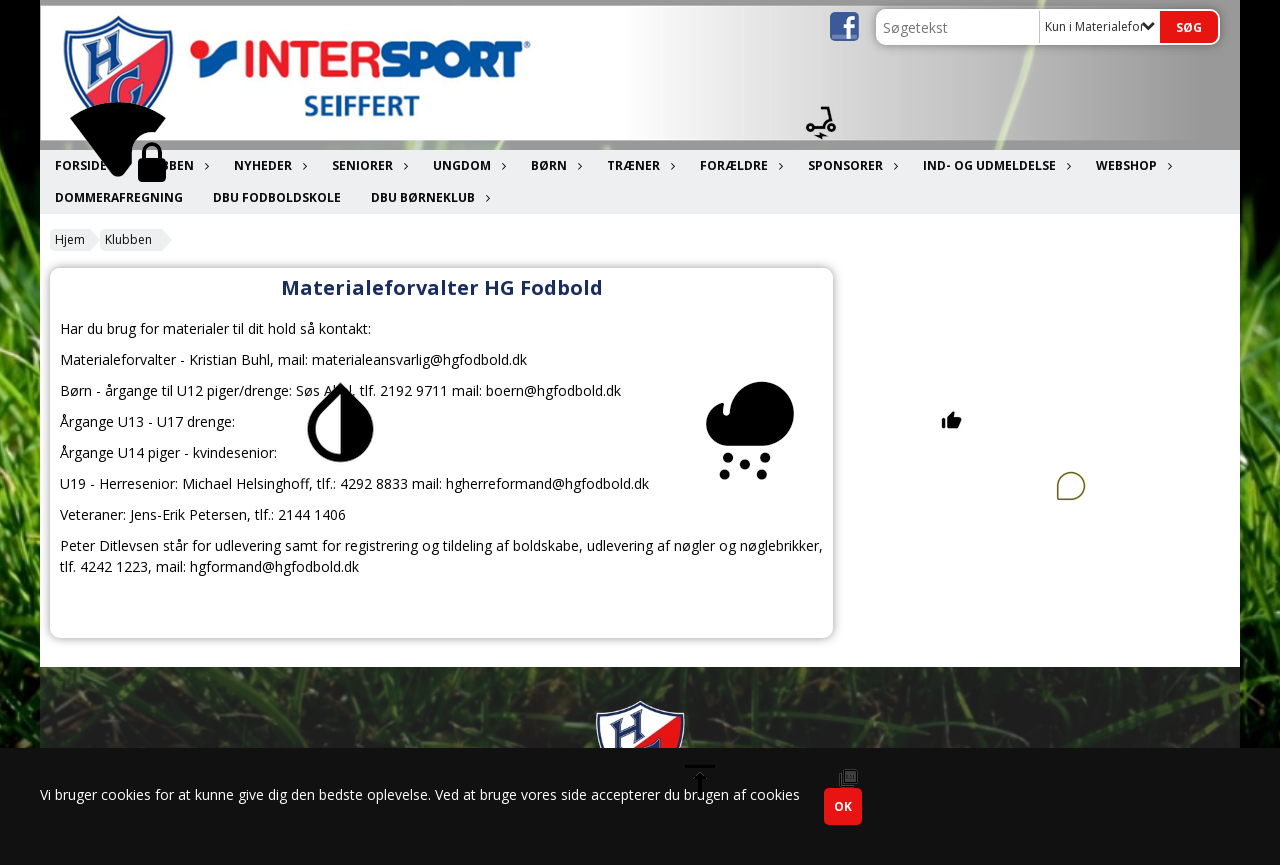  What do you see at coordinates (951, 420) in the screenshot?
I see `like or upvote content` at bounding box center [951, 420].